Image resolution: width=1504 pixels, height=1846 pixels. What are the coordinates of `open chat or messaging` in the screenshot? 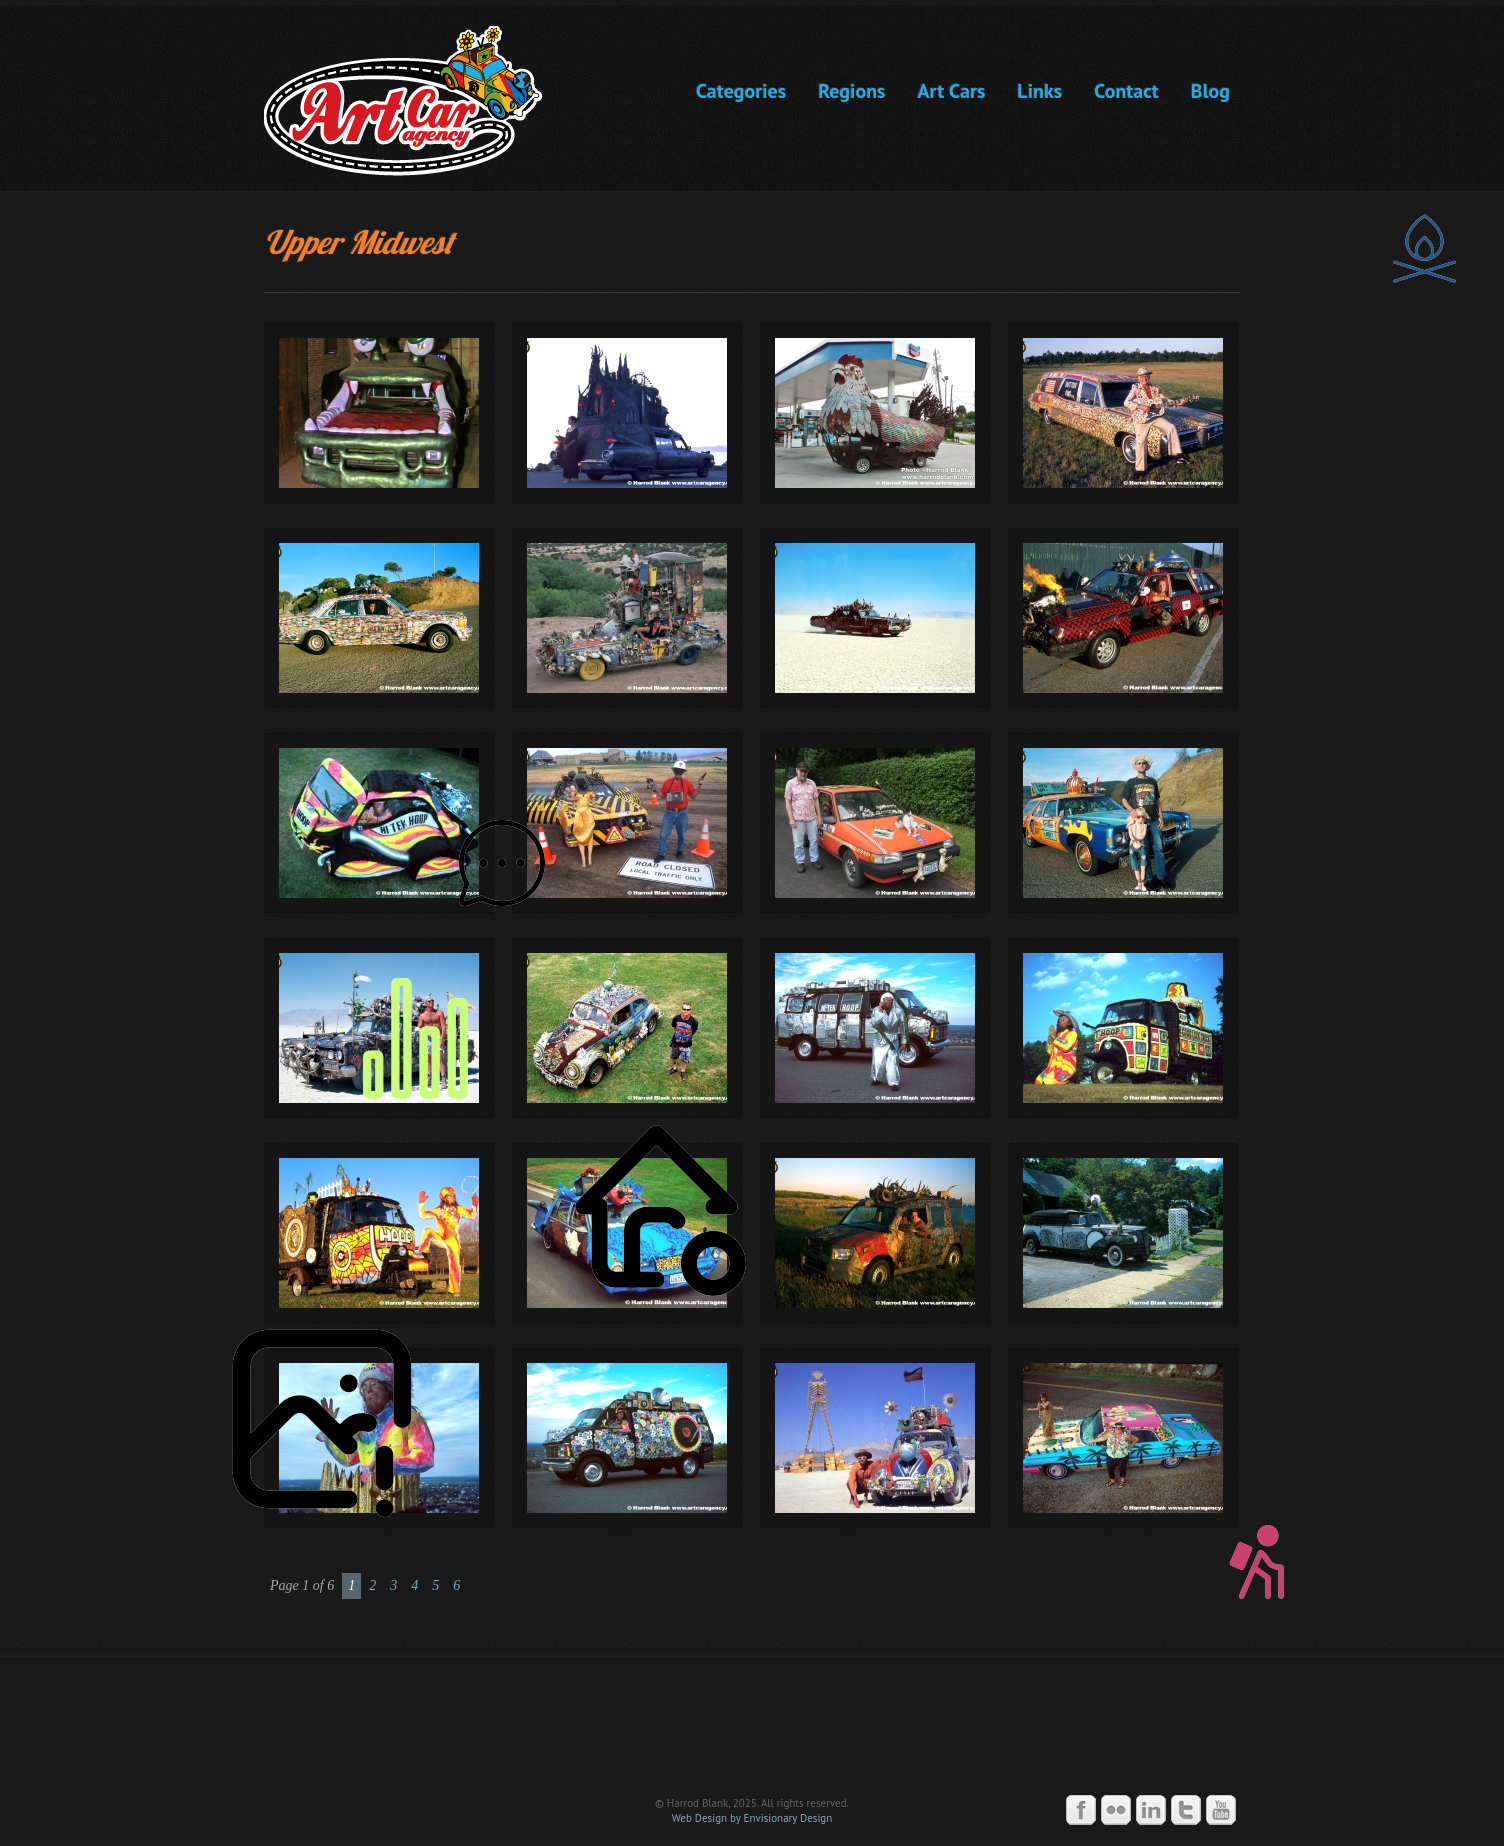 It's located at (502, 863).